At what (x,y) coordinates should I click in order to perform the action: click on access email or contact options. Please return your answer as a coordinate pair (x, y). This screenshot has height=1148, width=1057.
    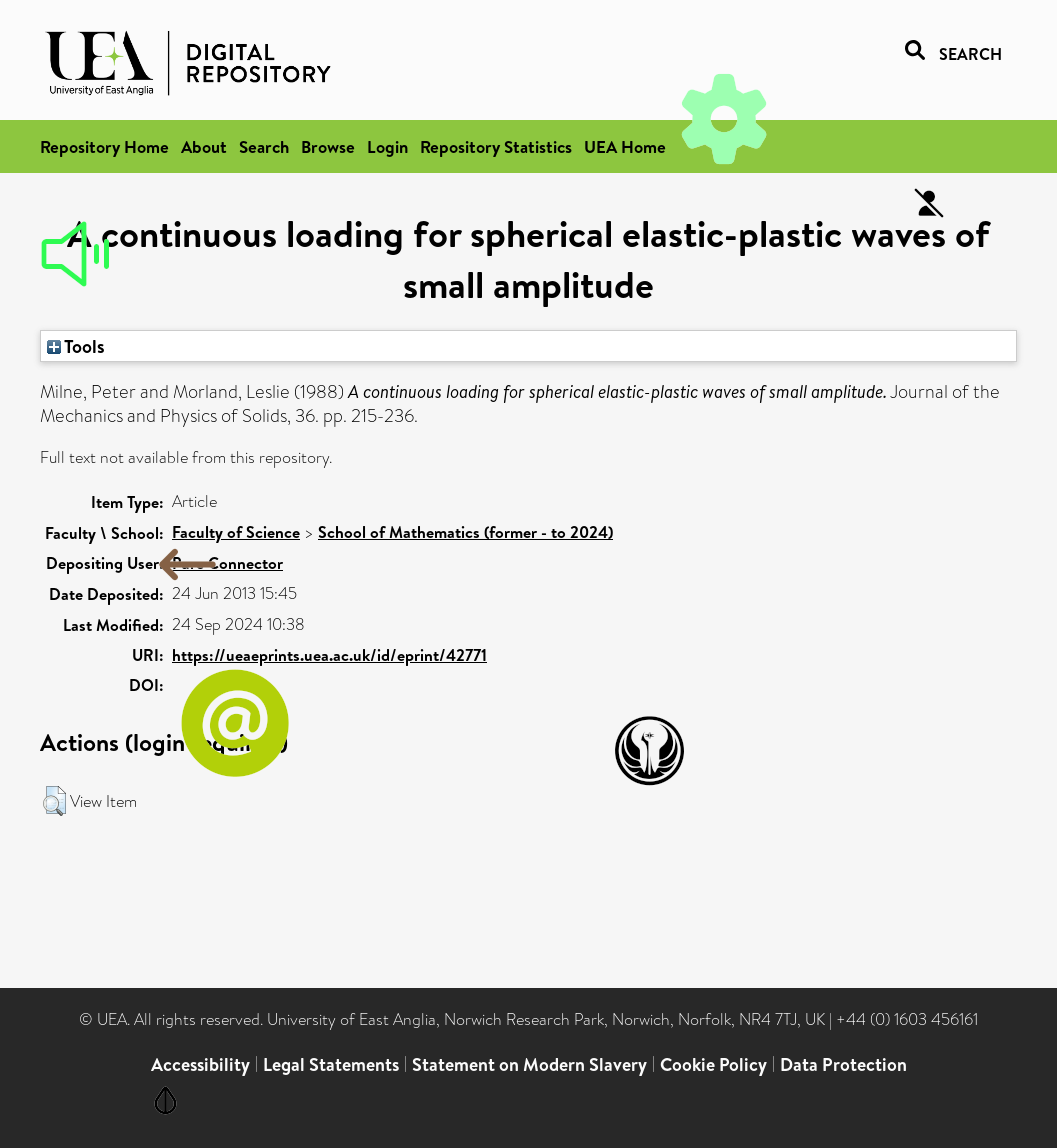
    Looking at the image, I should click on (235, 723).